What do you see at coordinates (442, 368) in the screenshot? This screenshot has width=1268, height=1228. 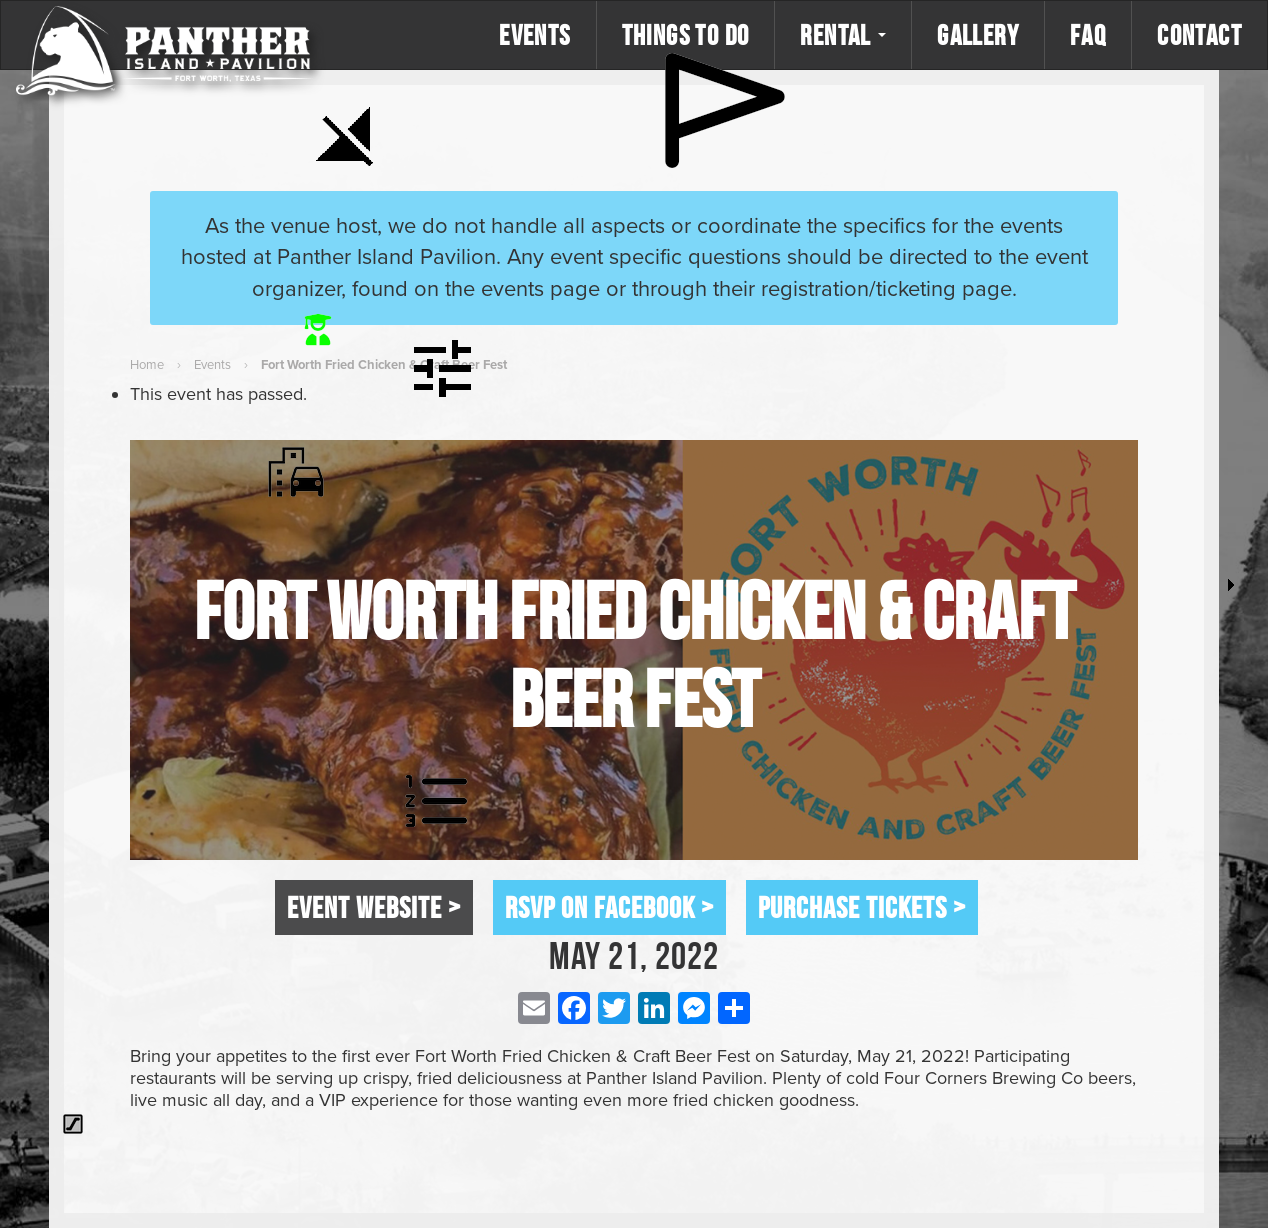 I see `adjust settings or preferences` at bounding box center [442, 368].